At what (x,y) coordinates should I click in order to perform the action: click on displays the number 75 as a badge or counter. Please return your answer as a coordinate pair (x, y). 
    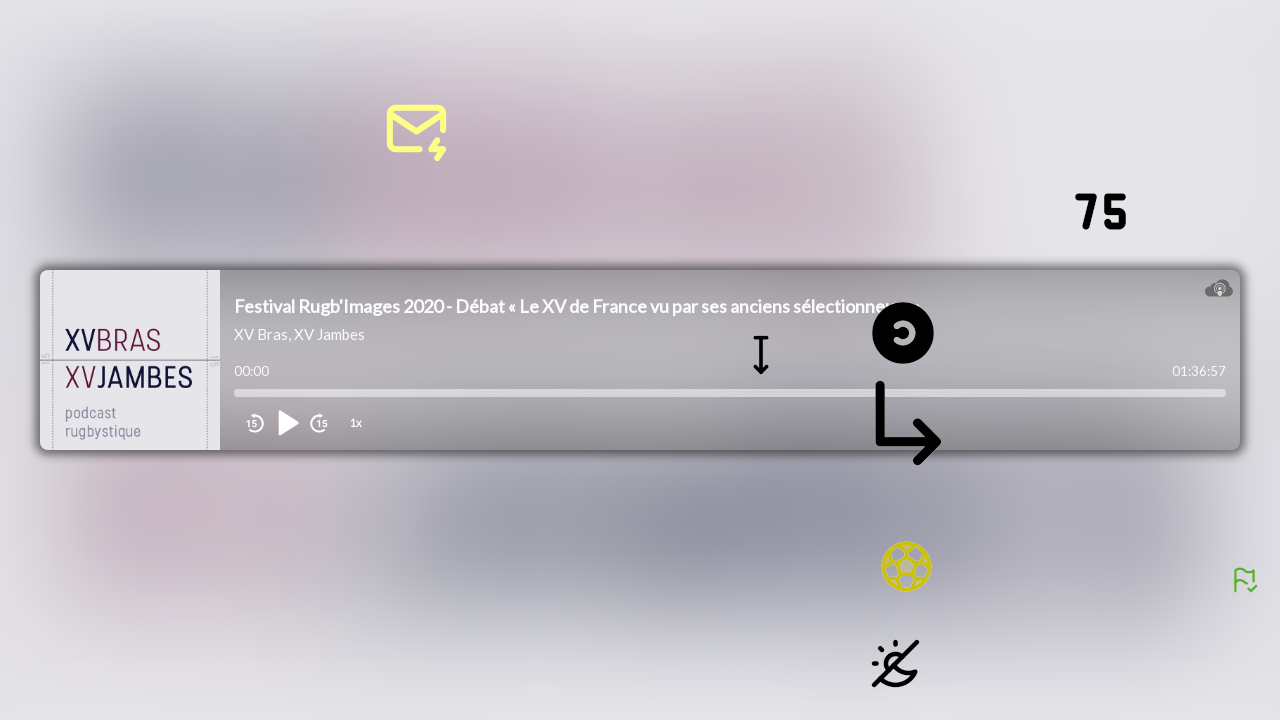
    Looking at the image, I should click on (1100, 211).